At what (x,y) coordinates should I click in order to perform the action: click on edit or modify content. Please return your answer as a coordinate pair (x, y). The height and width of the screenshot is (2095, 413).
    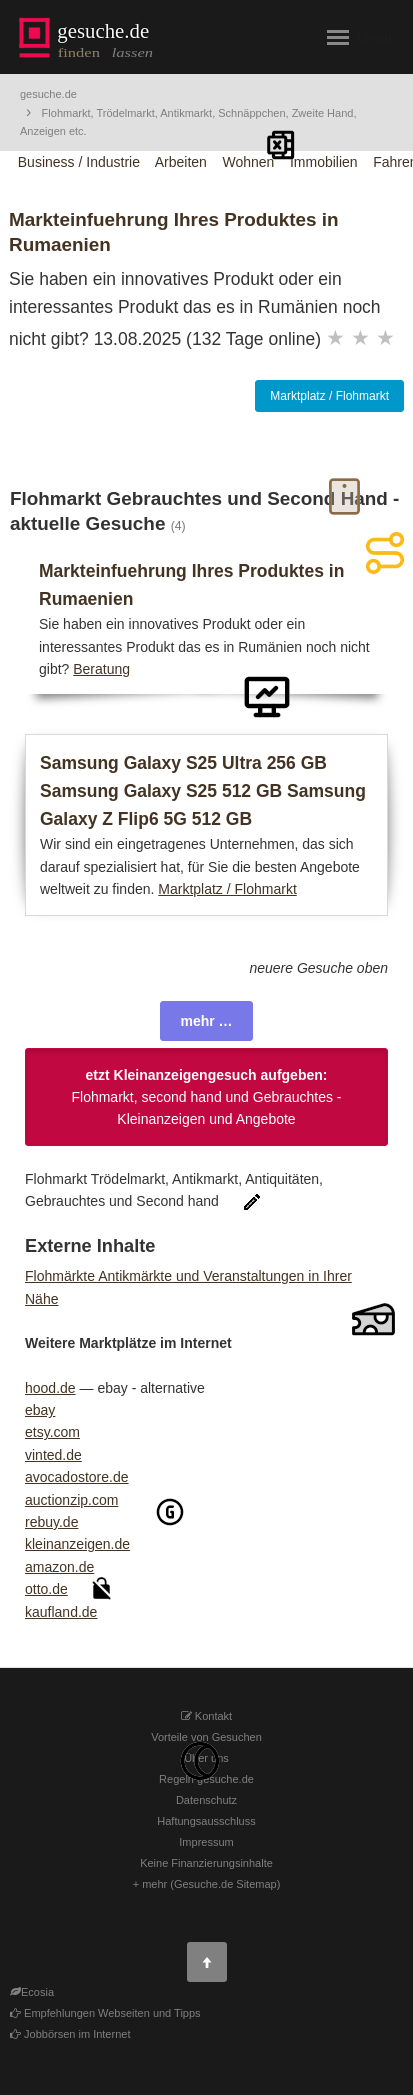
    Looking at the image, I should click on (252, 1202).